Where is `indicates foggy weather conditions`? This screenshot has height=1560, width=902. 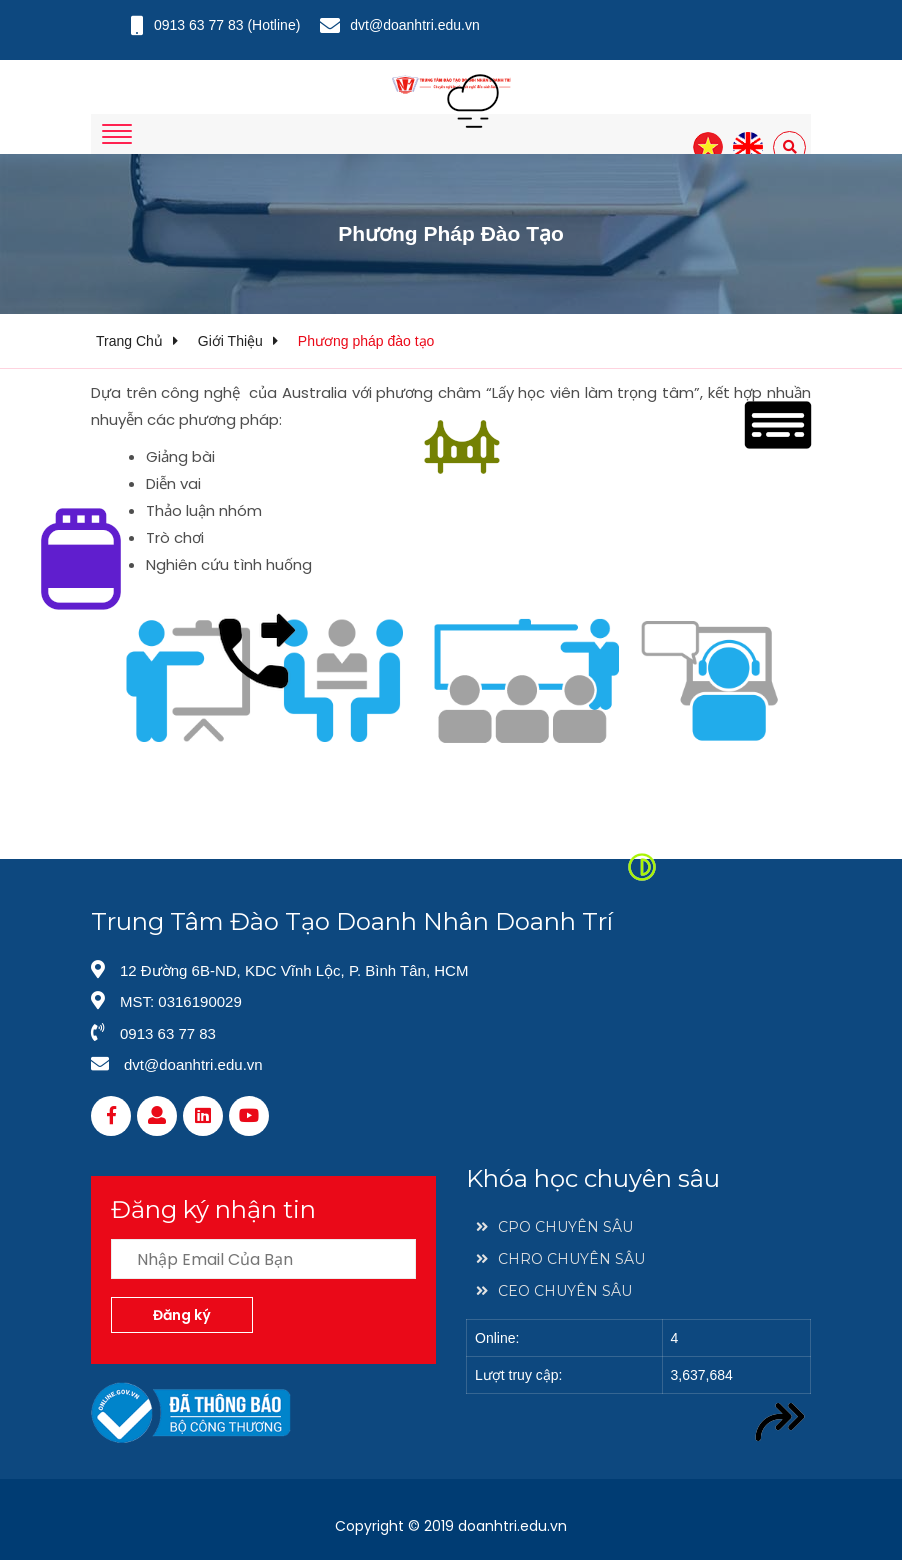 indicates foggy weather conditions is located at coordinates (473, 100).